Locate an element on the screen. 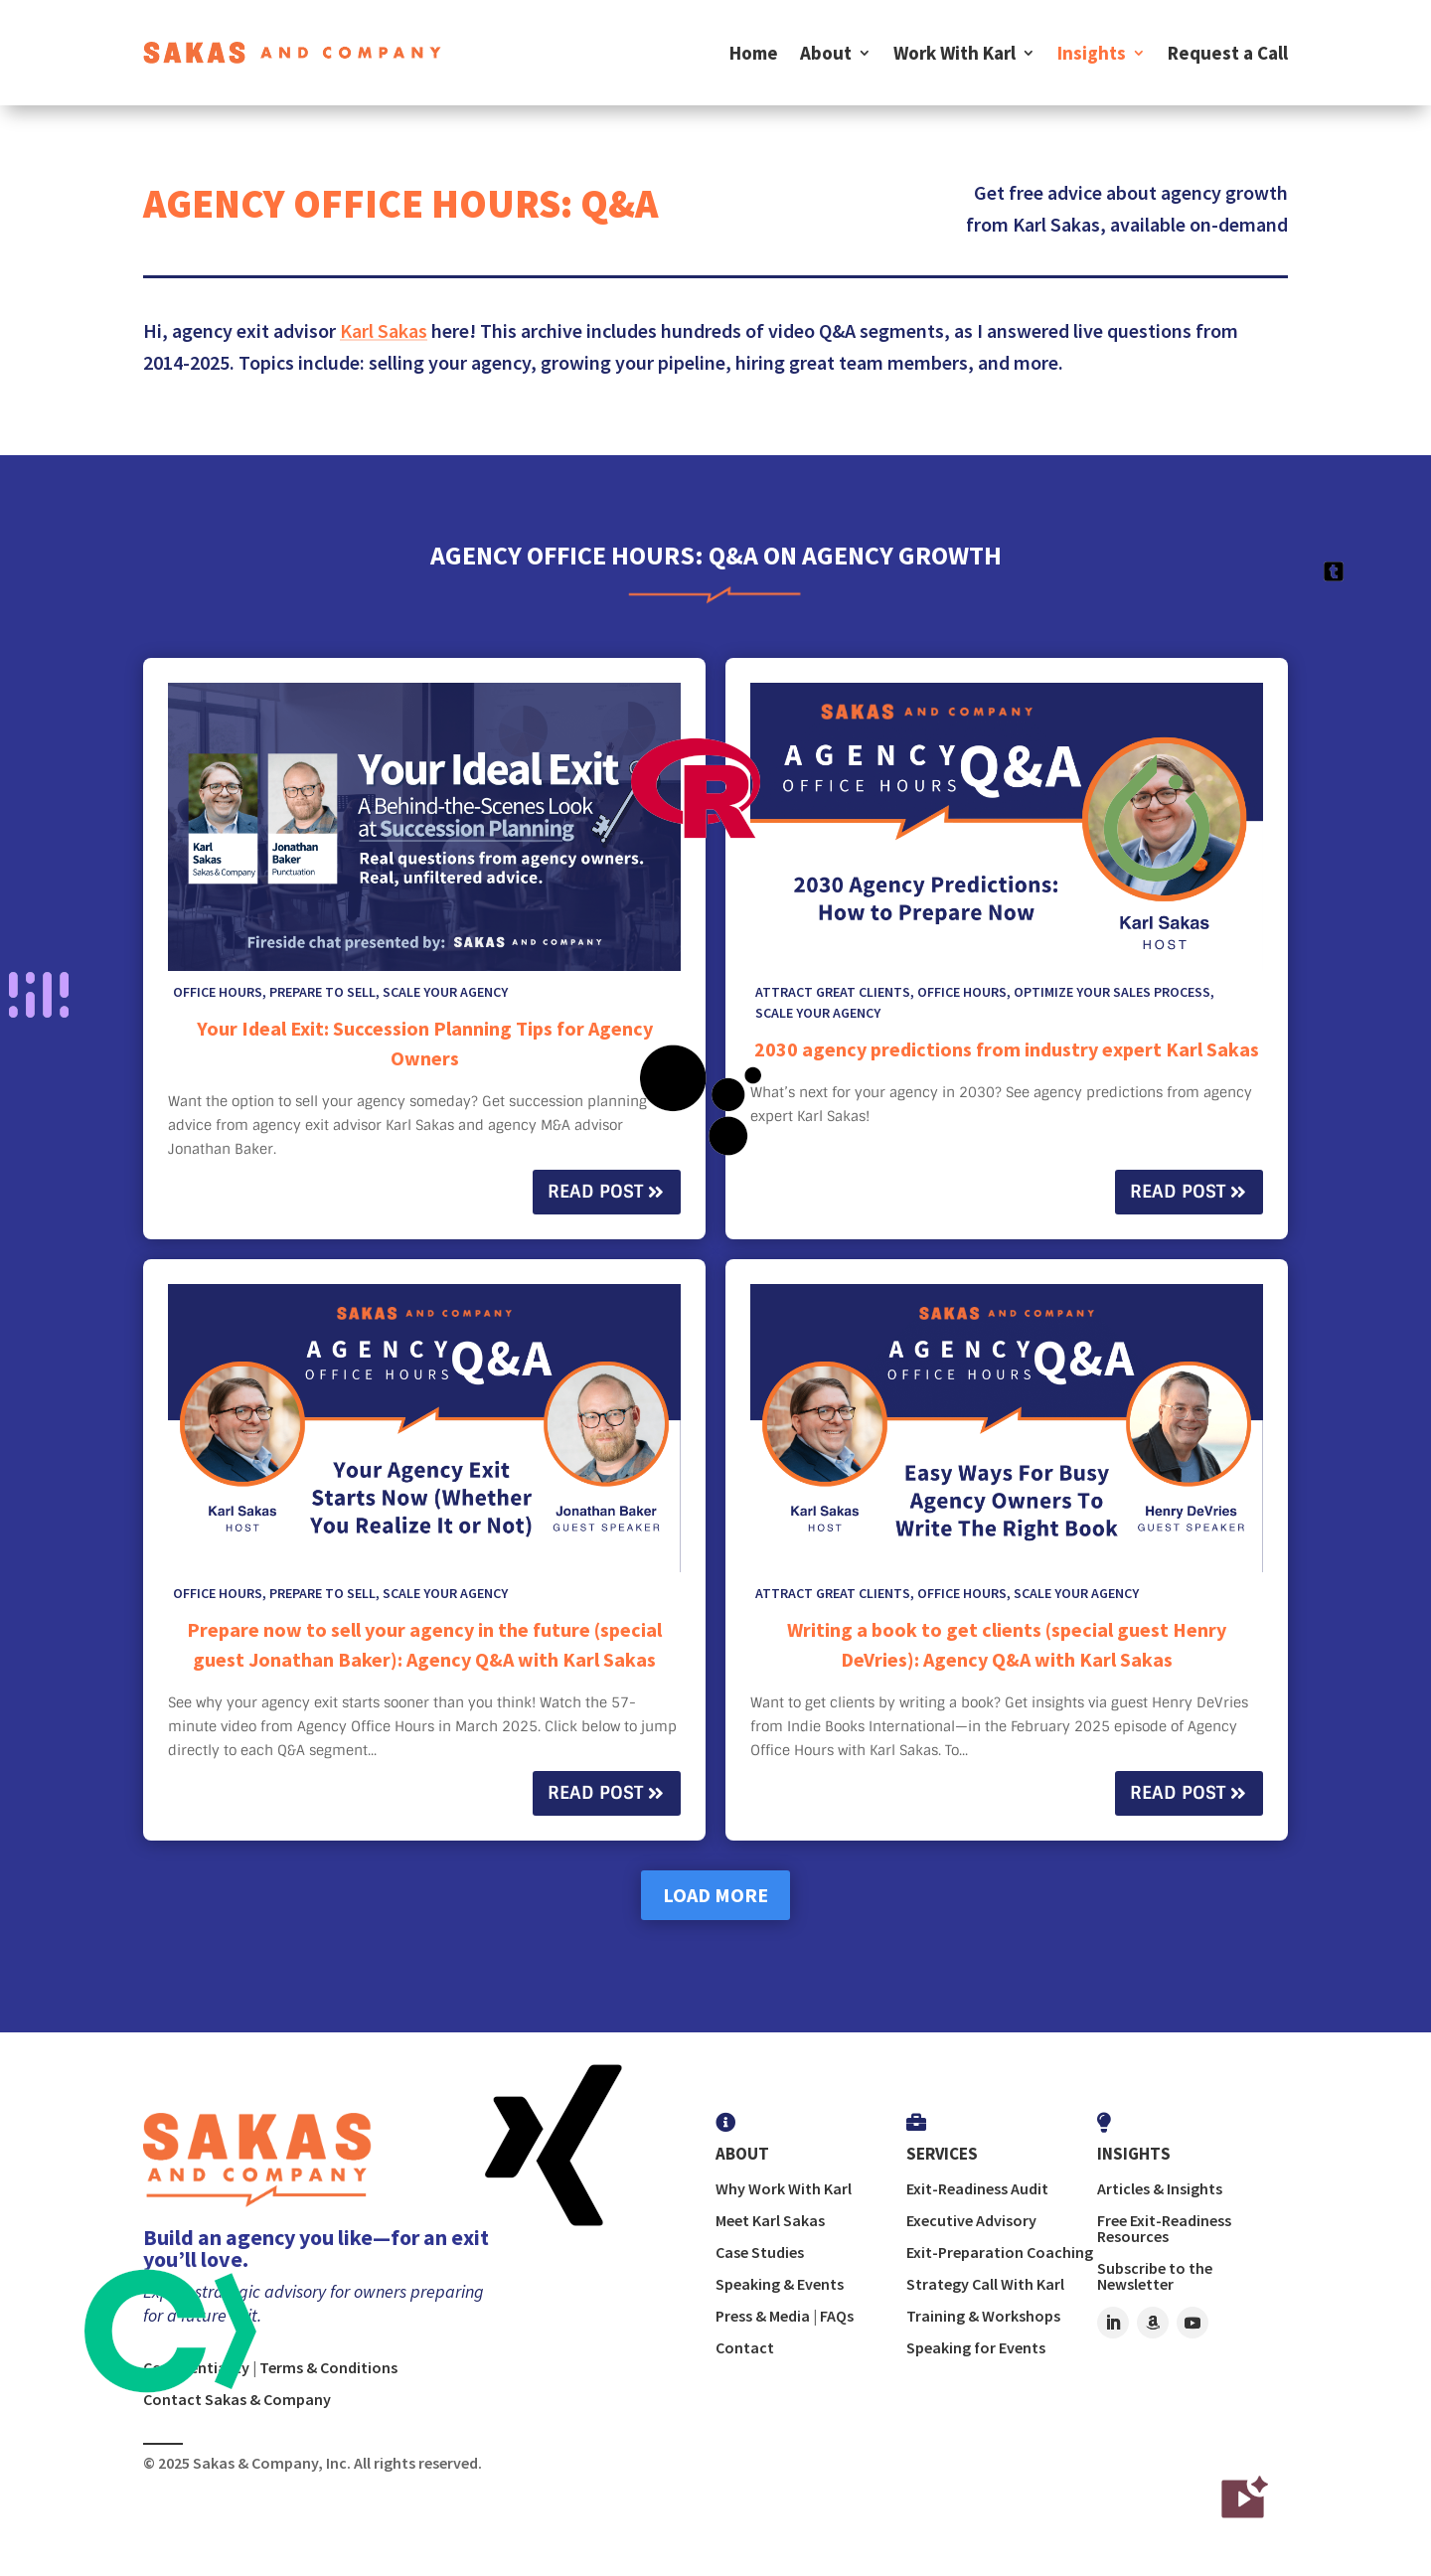 This screenshot has width=1431, height=2576. access AI-powered video features is located at coordinates (1242, 2498).